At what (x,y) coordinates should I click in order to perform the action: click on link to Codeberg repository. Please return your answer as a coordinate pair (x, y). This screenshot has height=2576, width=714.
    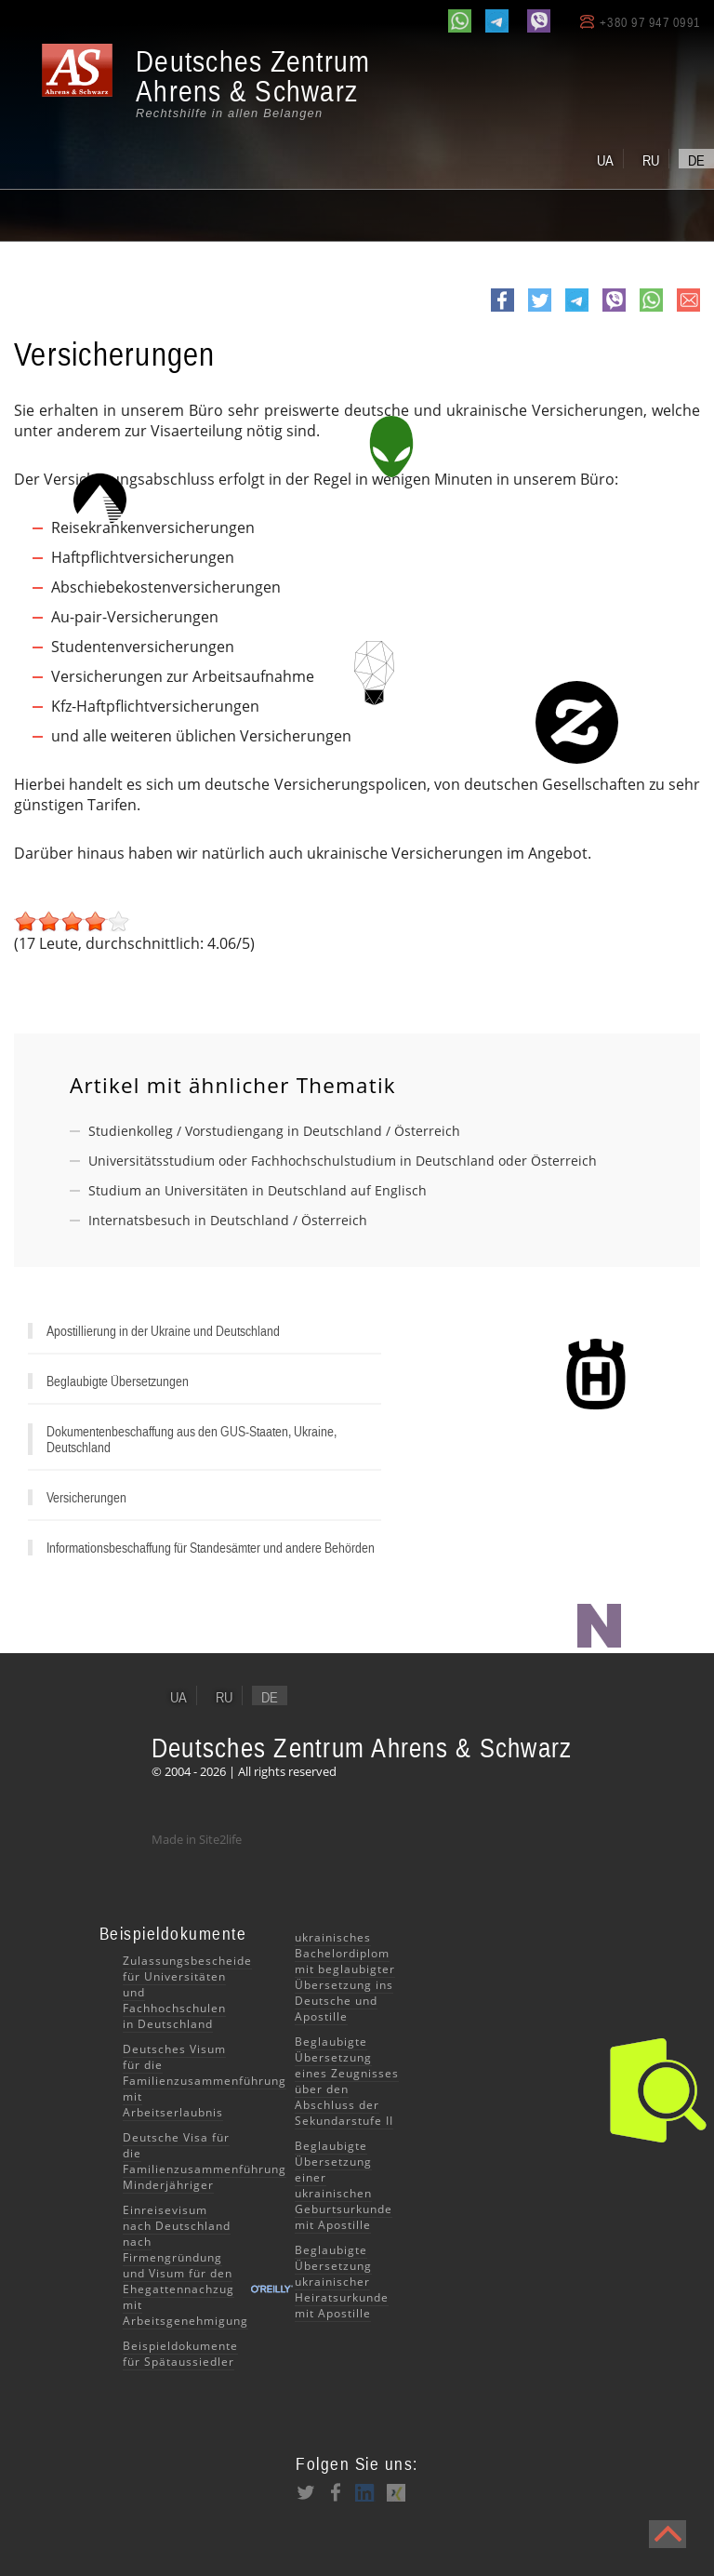
    Looking at the image, I should click on (99, 498).